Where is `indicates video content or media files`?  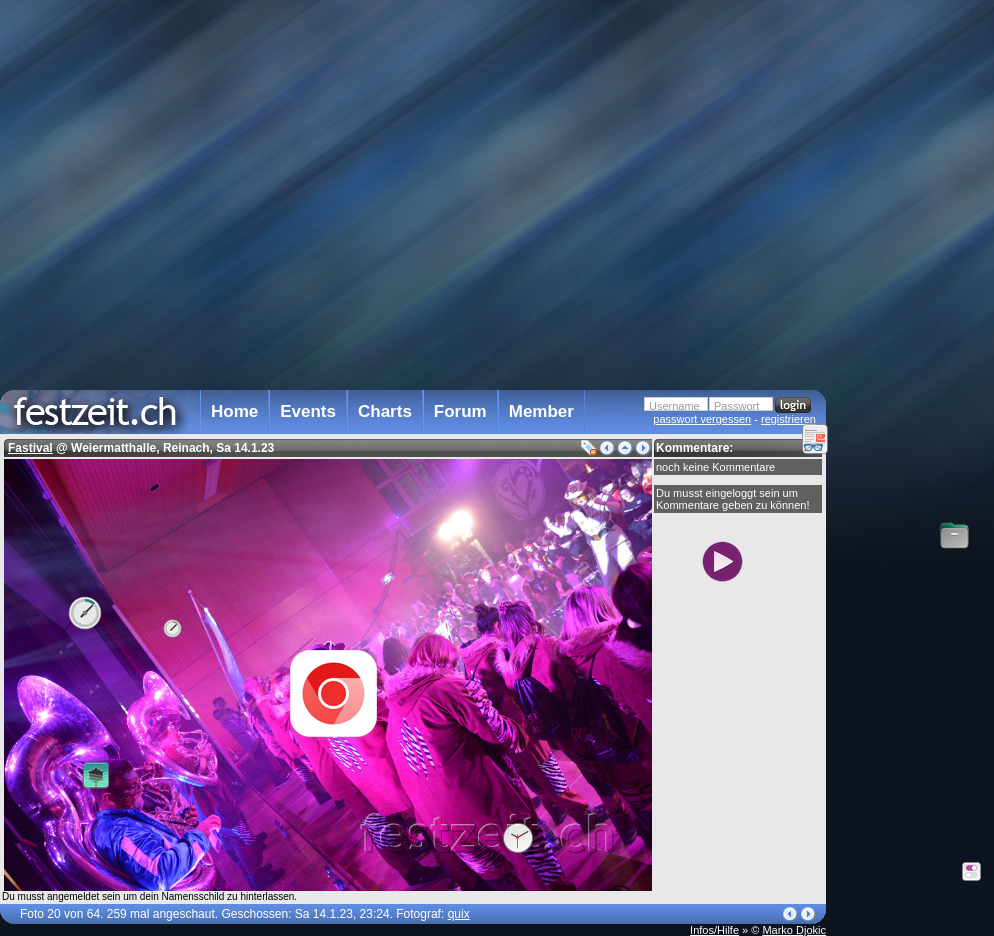 indicates video content or media files is located at coordinates (722, 561).